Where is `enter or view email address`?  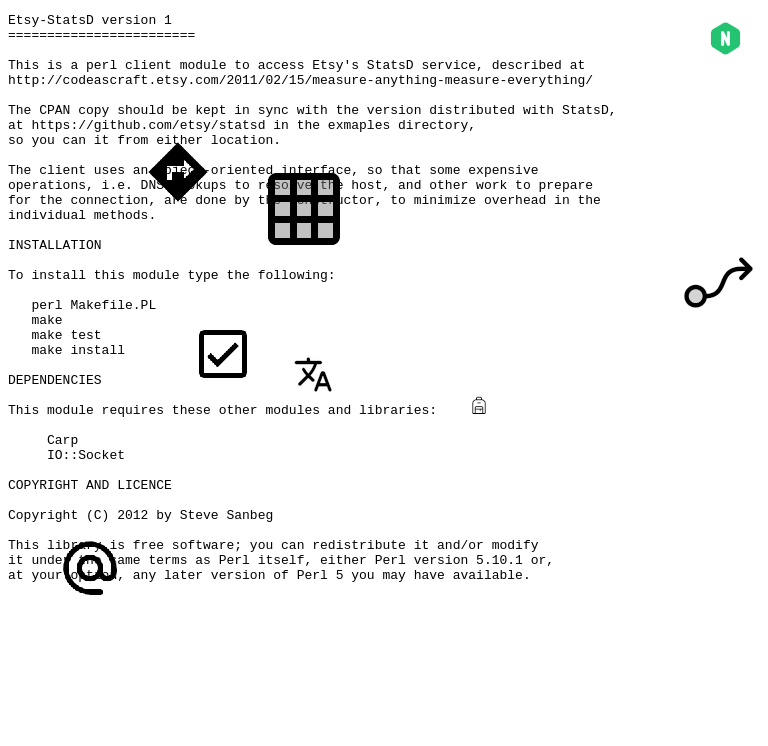 enter or view email address is located at coordinates (90, 568).